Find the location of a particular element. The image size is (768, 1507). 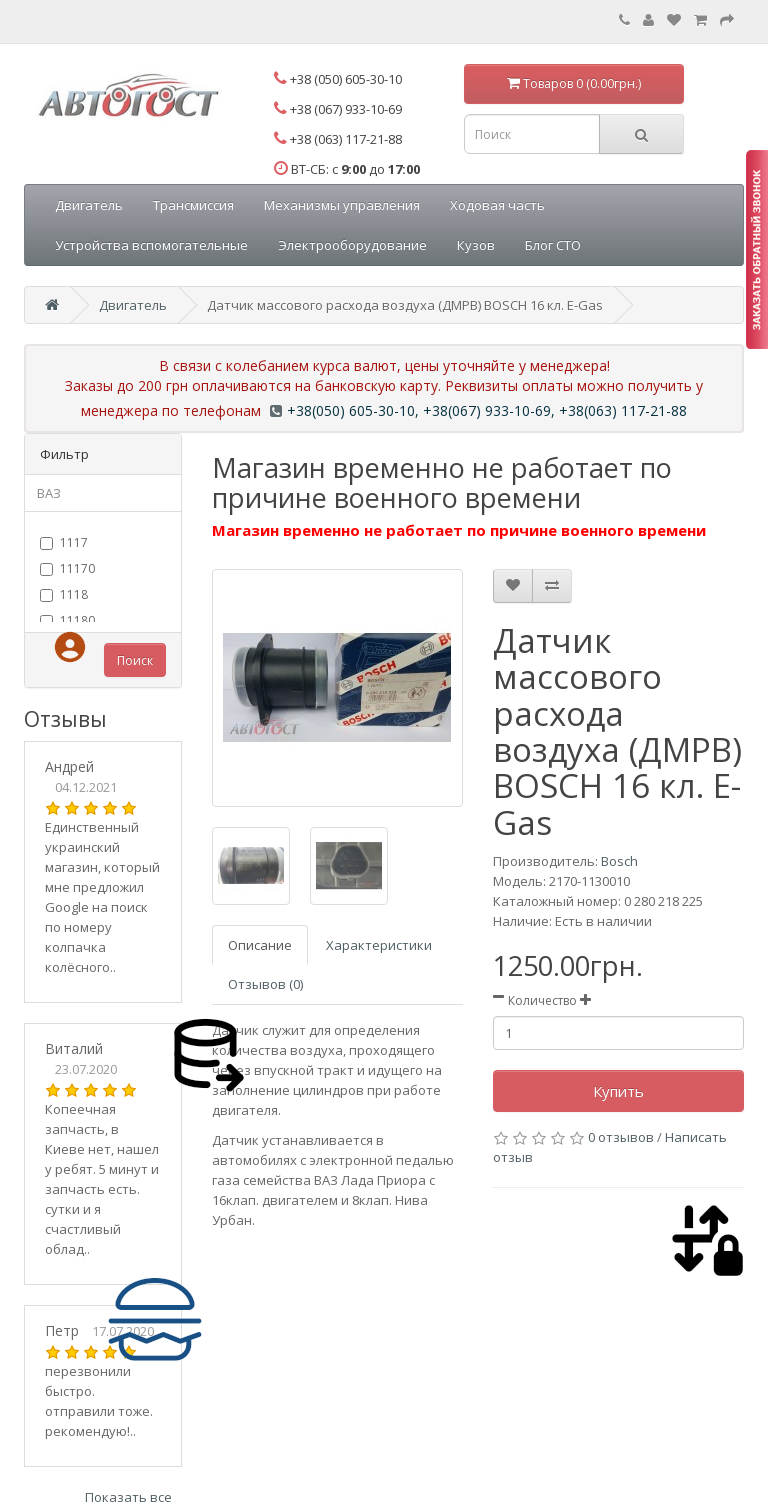

view your profile is located at coordinates (70, 647).